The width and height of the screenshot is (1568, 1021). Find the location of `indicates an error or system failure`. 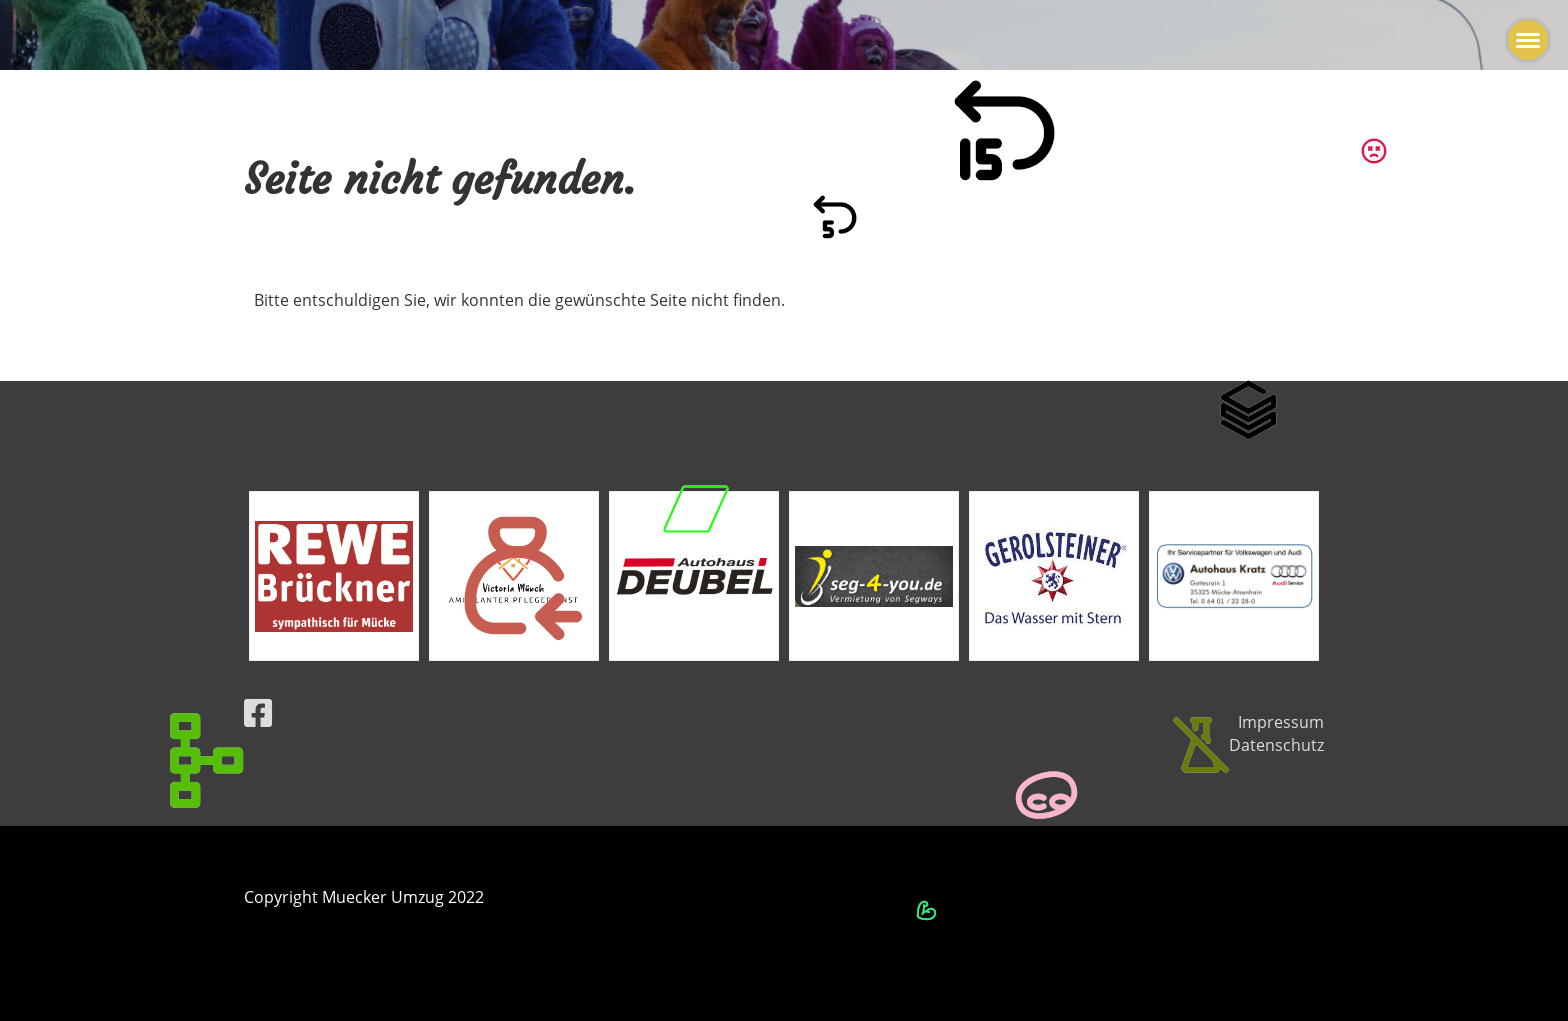

indicates an error or system failure is located at coordinates (1374, 151).